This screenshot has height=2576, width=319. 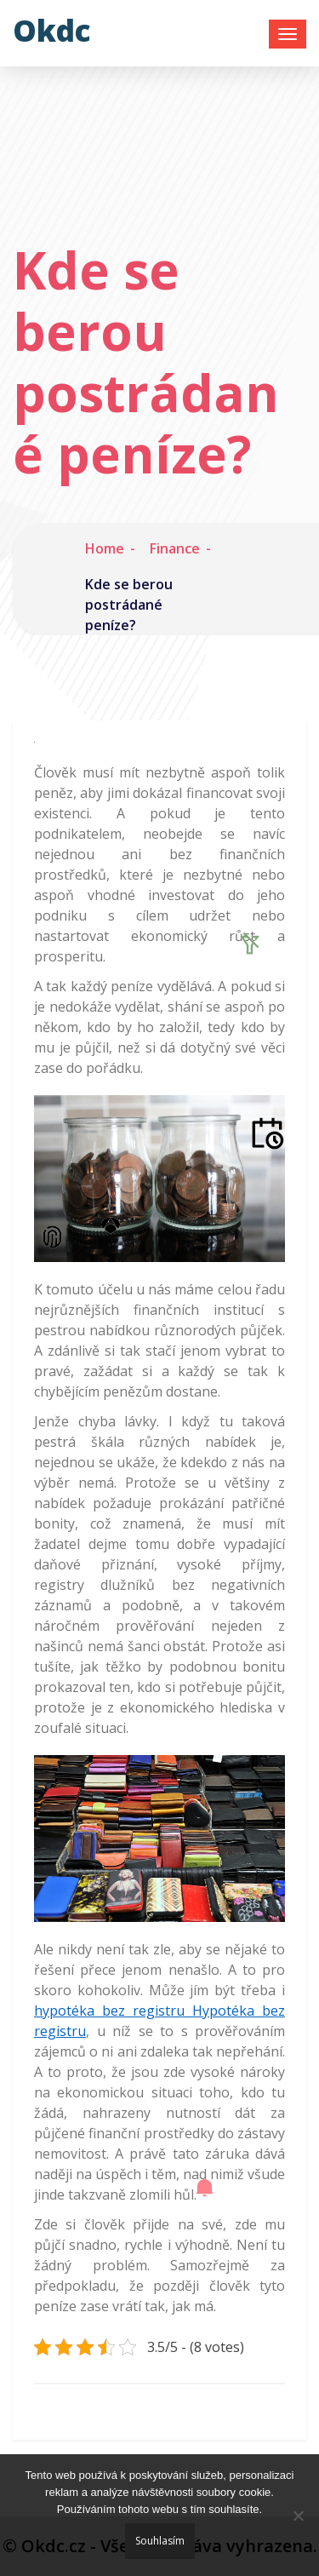 I want to click on open the Antena 3 app, so click(x=111, y=1225).